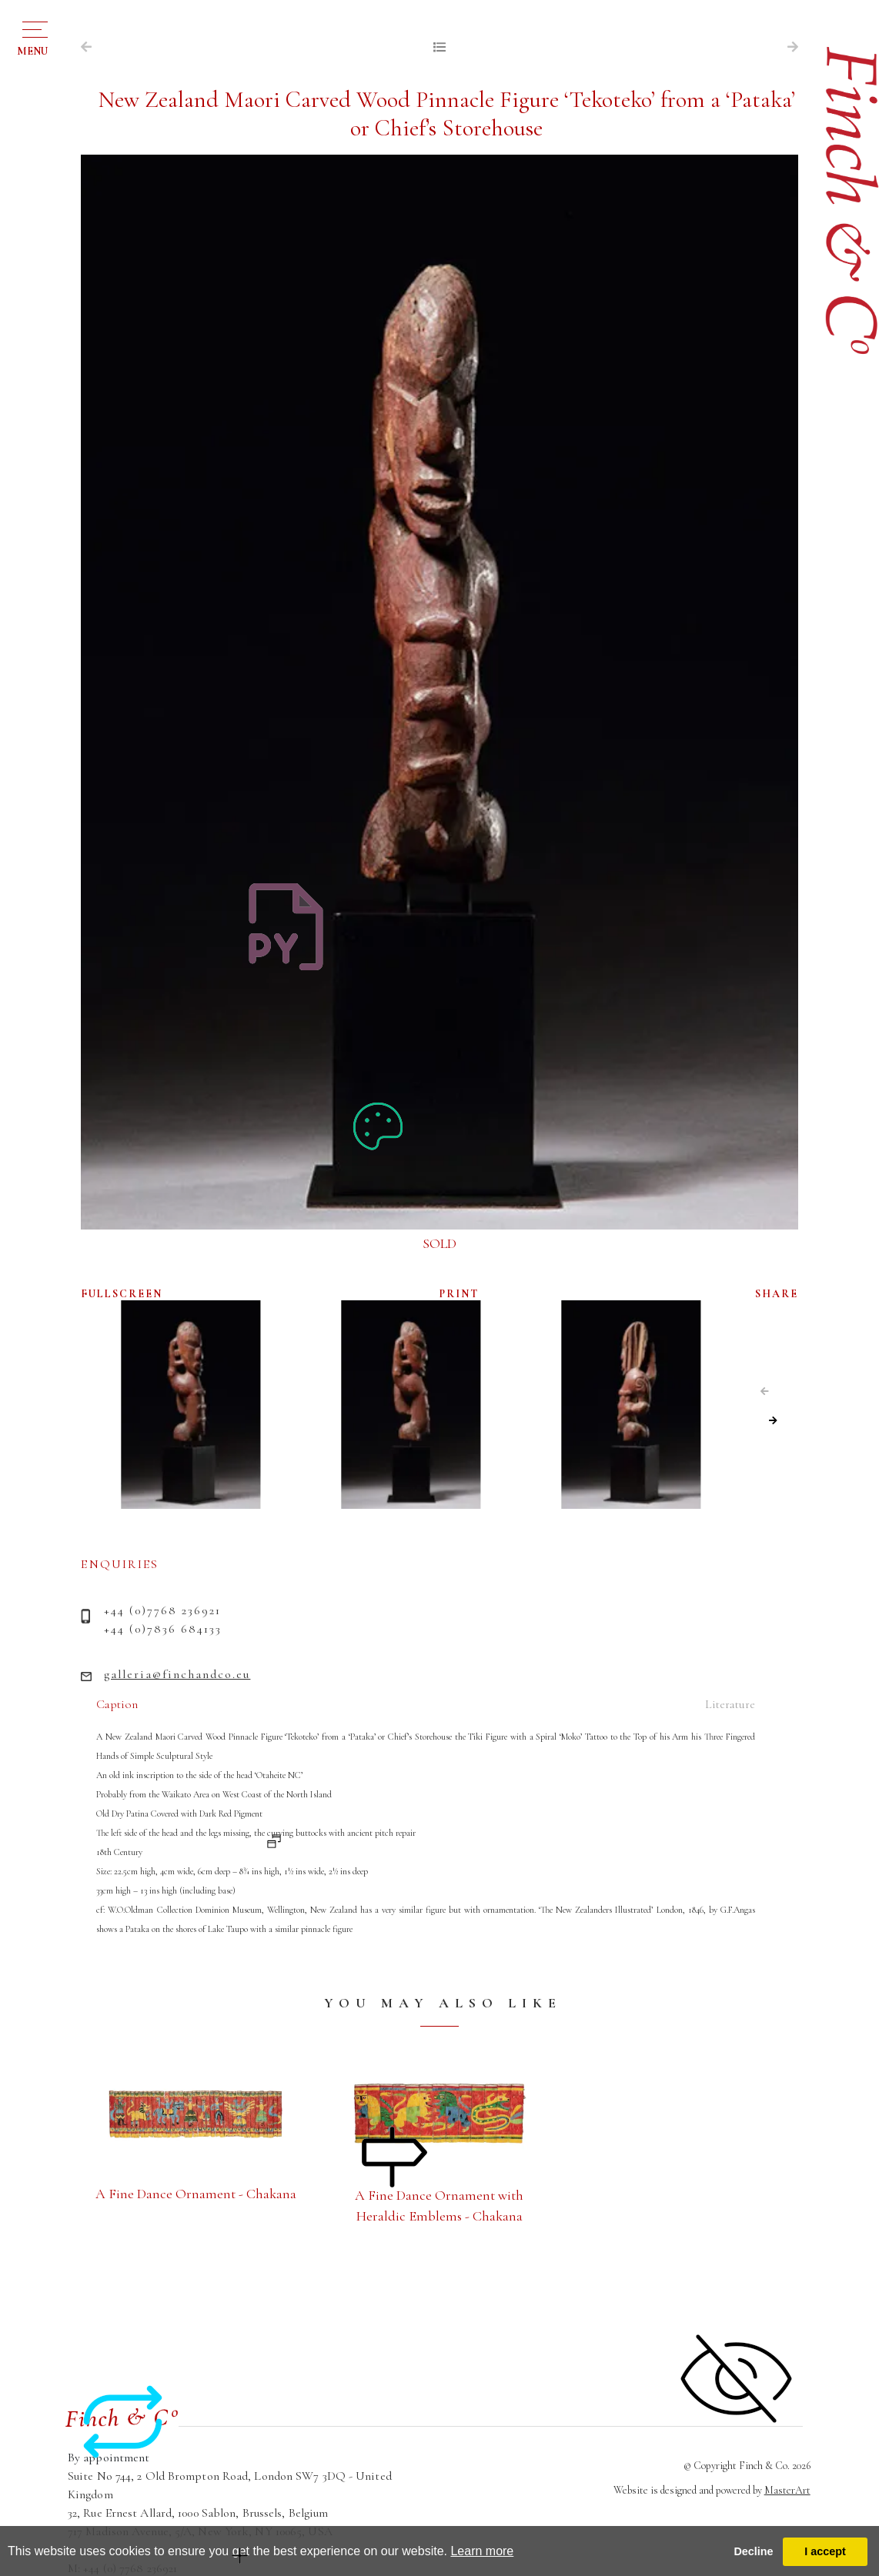 The height and width of the screenshot is (2576, 879). What do you see at coordinates (378, 1127) in the screenshot?
I see `access color or theme settings` at bounding box center [378, 1127].